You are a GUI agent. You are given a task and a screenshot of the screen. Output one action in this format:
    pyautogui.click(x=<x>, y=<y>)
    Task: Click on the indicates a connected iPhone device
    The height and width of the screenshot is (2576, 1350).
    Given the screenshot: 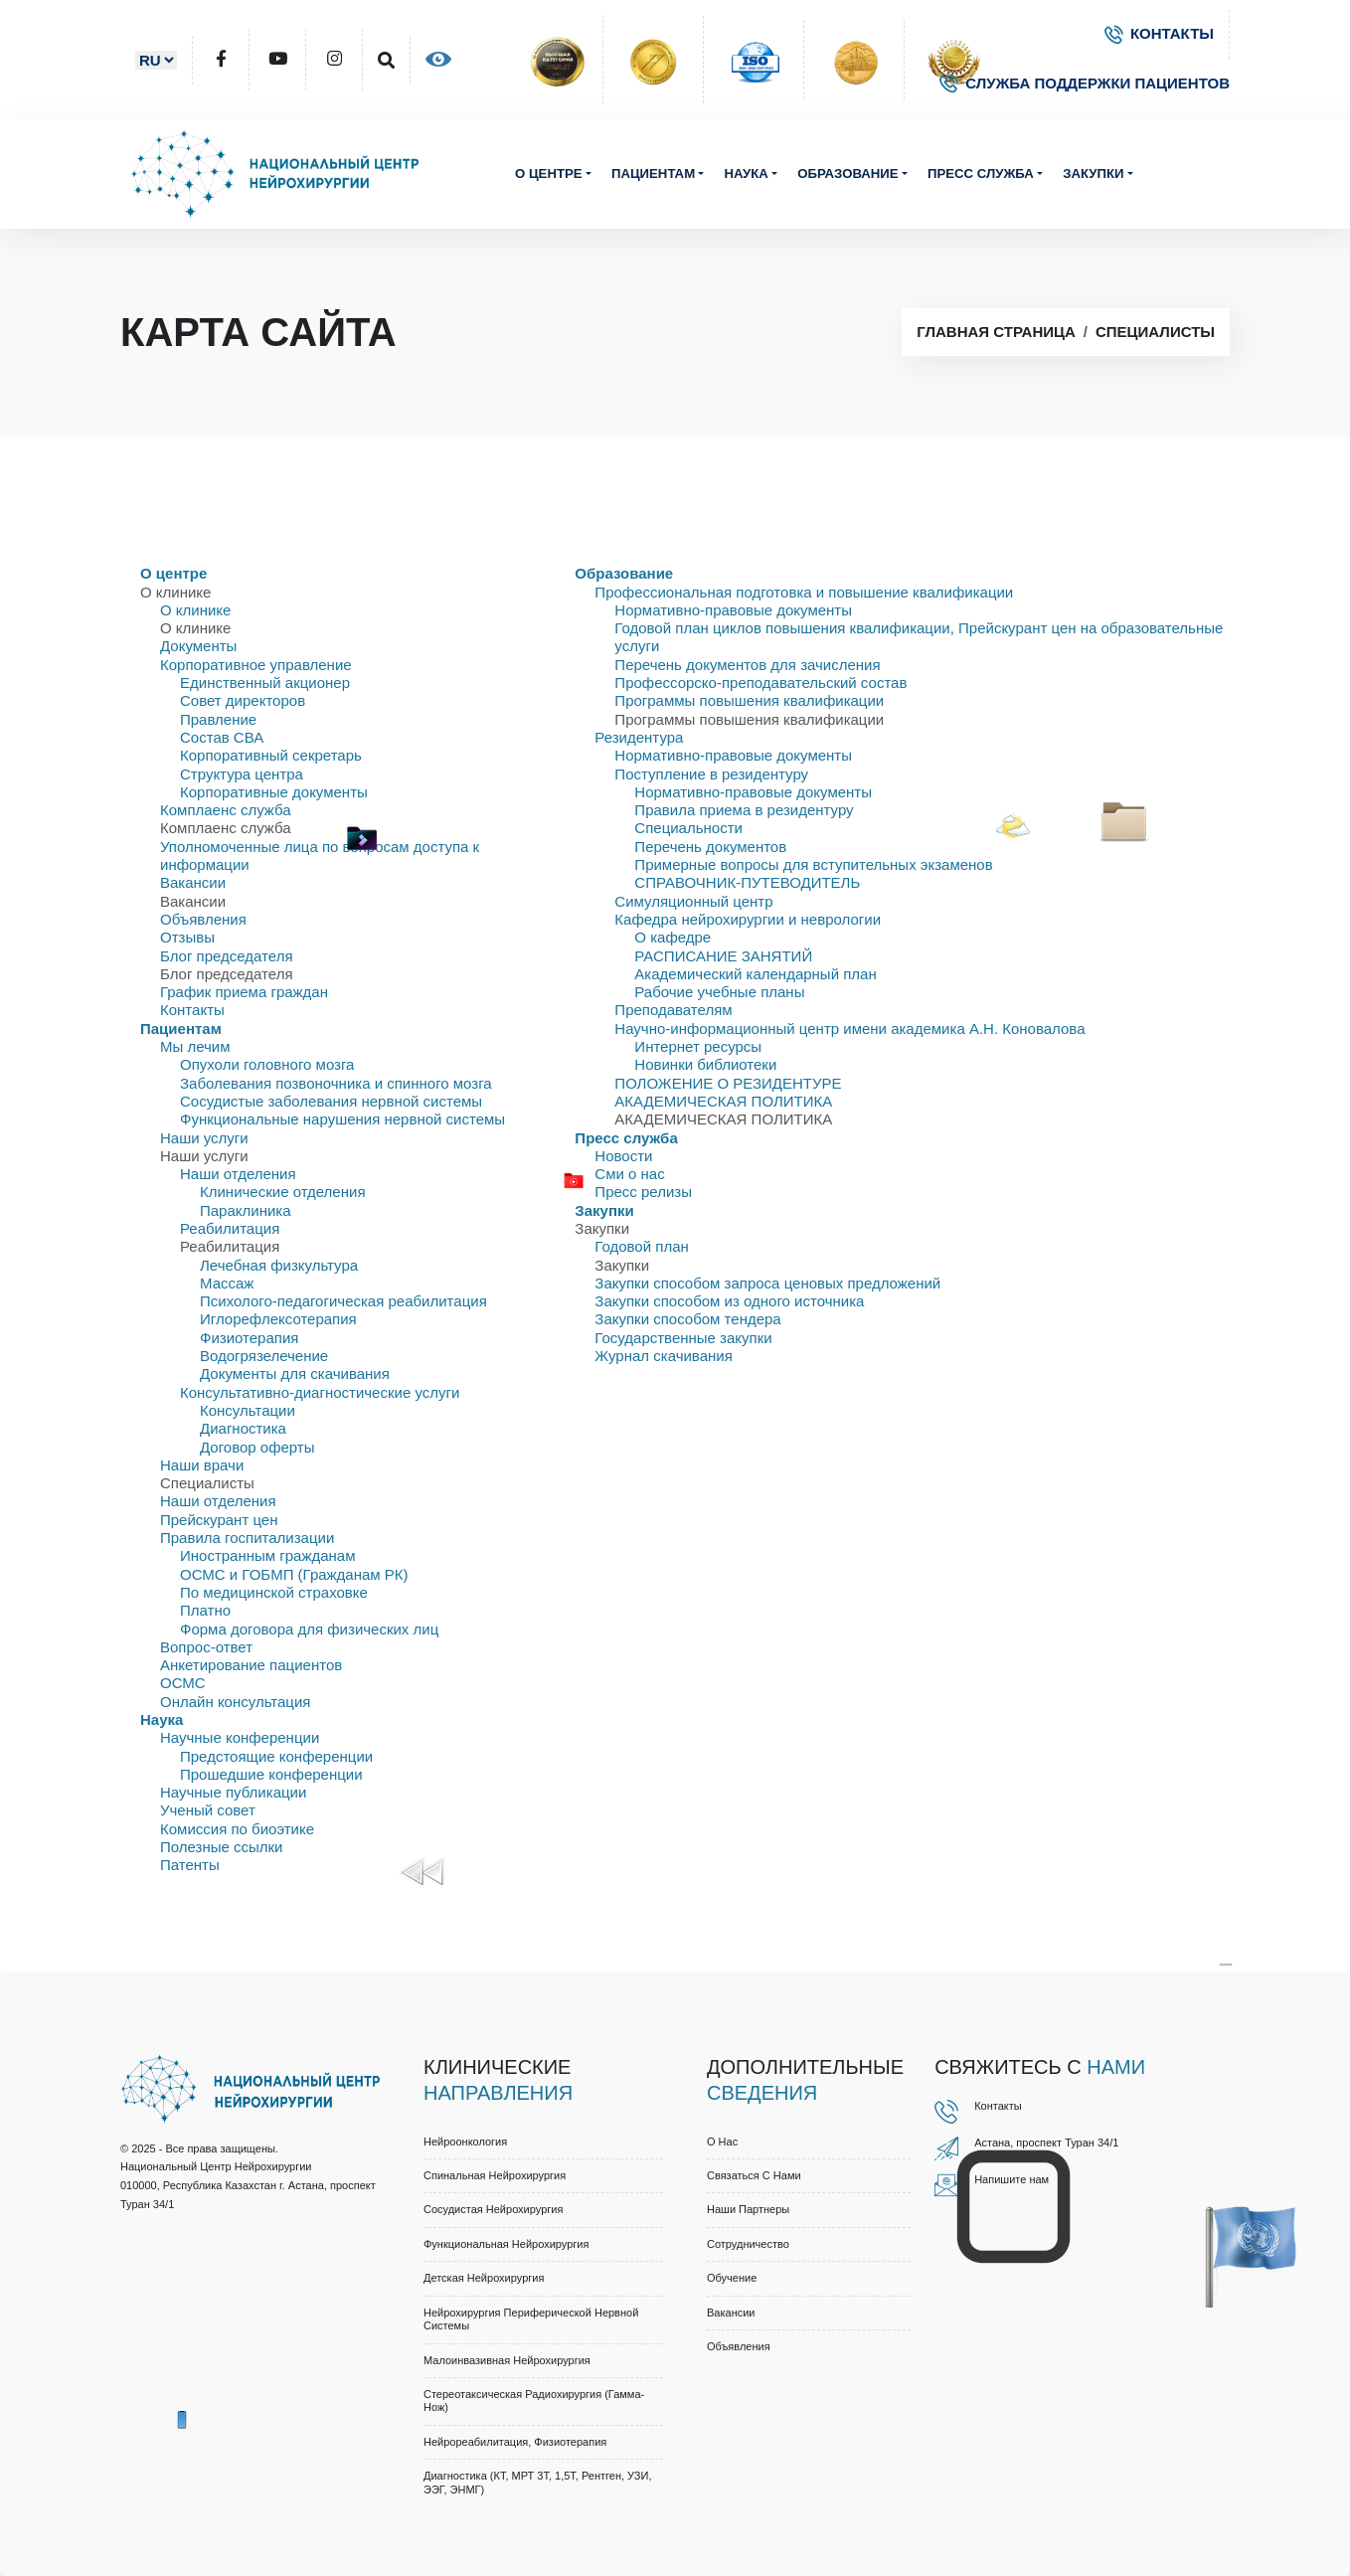 What is the action you would take?
    pyautogui.click(x=182, y=2420)
    